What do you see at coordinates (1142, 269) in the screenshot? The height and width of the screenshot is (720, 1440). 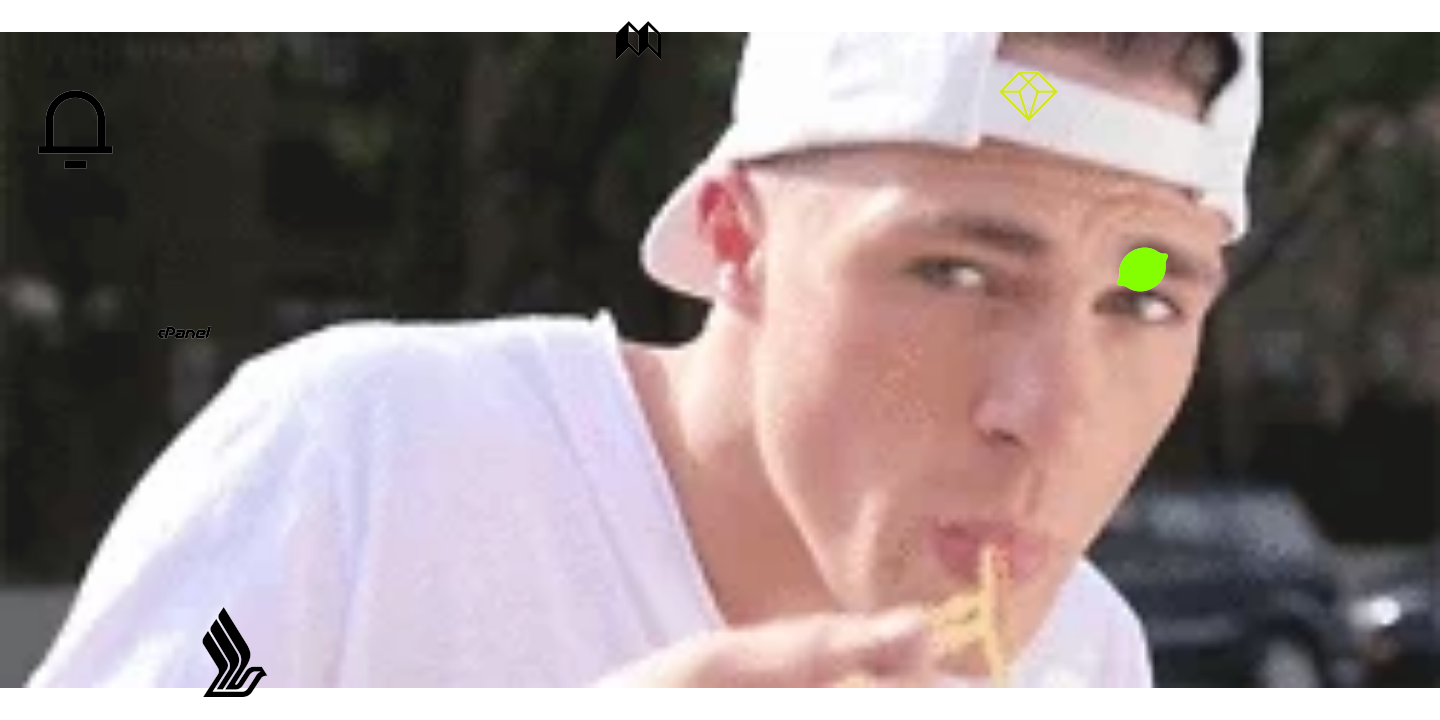 I see `HelloFresh app or website logo` at bounding box center [1142, 269].